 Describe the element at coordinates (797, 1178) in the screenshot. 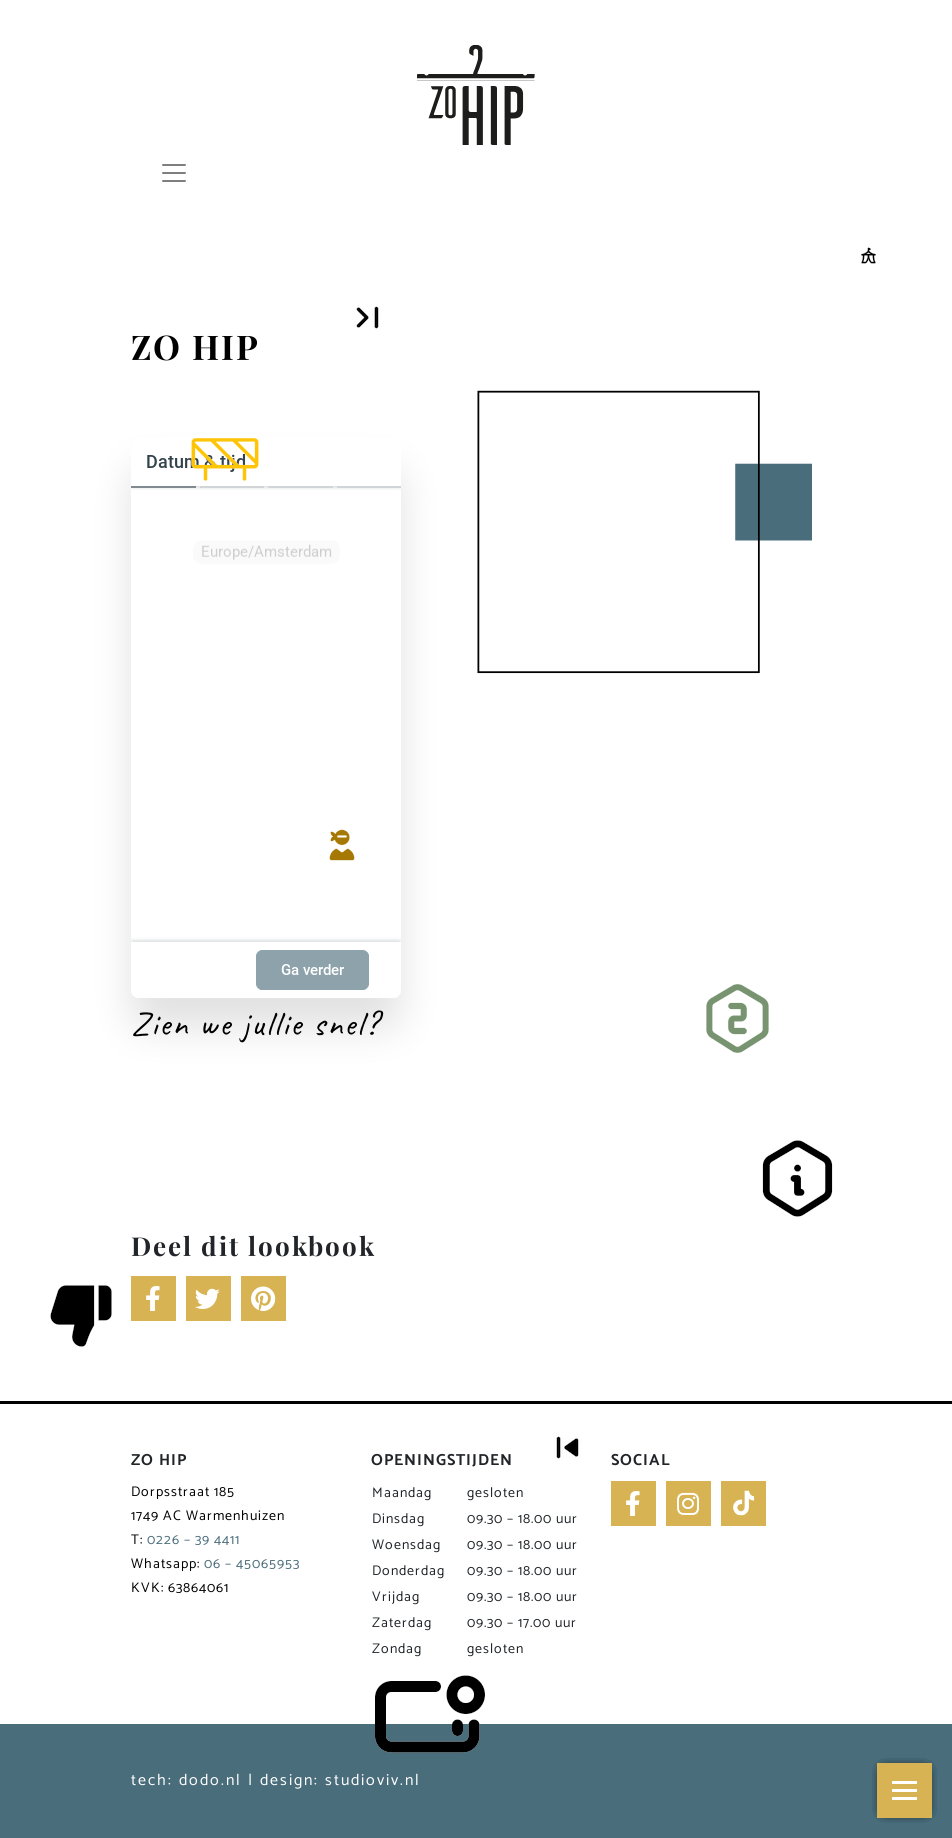

I see `view additional information or details` at that location.